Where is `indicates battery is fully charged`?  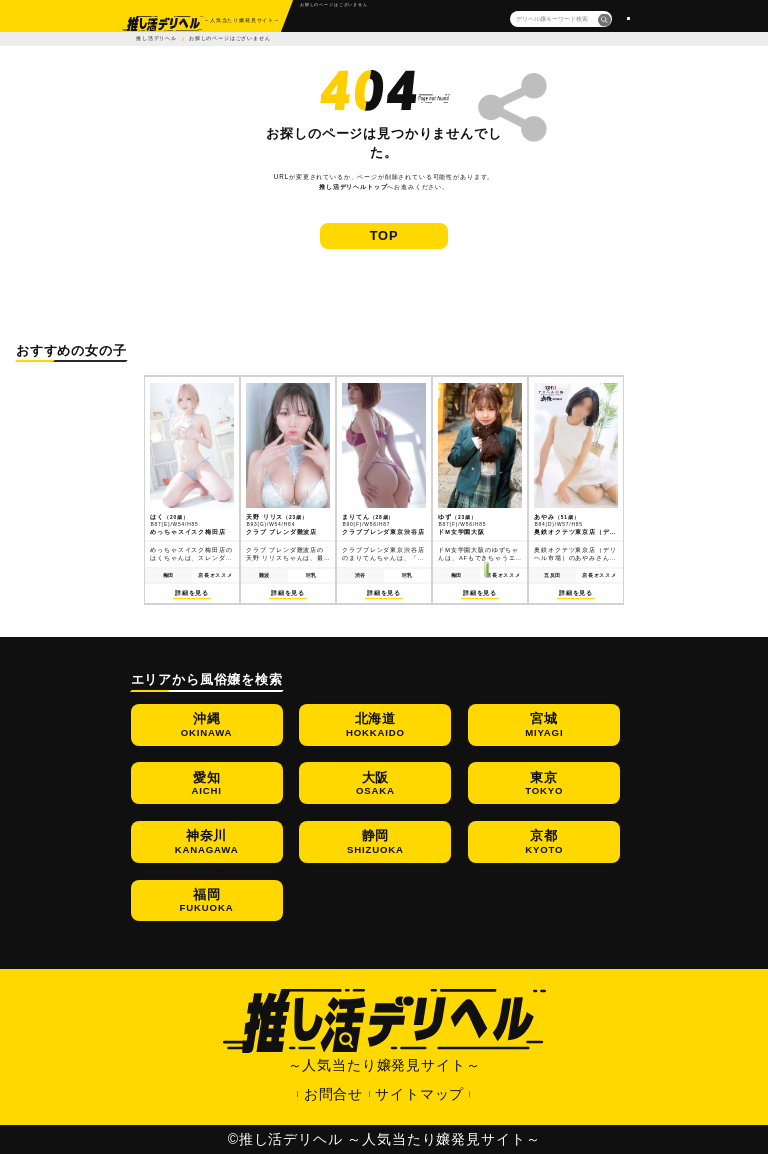
indicates battery is fully charged is located at coordinates (486, 569).